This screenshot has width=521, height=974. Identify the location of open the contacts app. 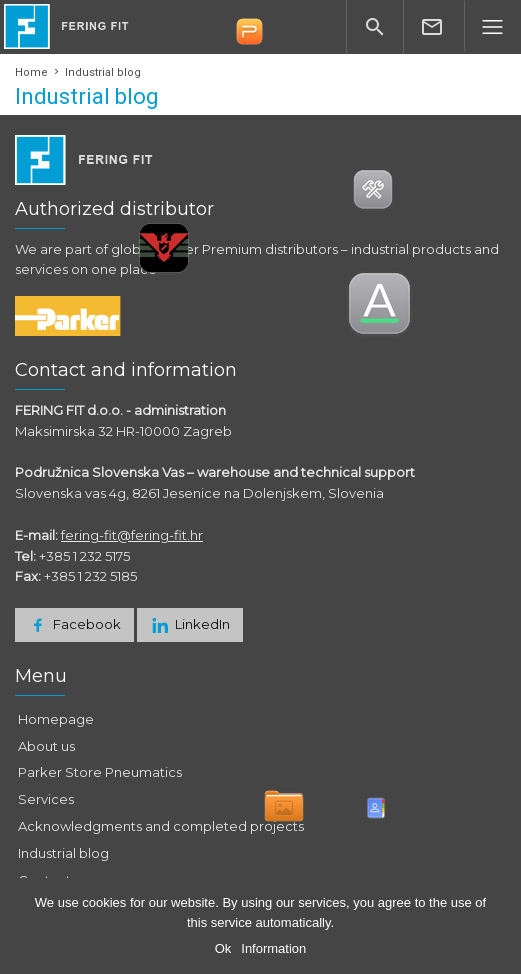
(376, 808).